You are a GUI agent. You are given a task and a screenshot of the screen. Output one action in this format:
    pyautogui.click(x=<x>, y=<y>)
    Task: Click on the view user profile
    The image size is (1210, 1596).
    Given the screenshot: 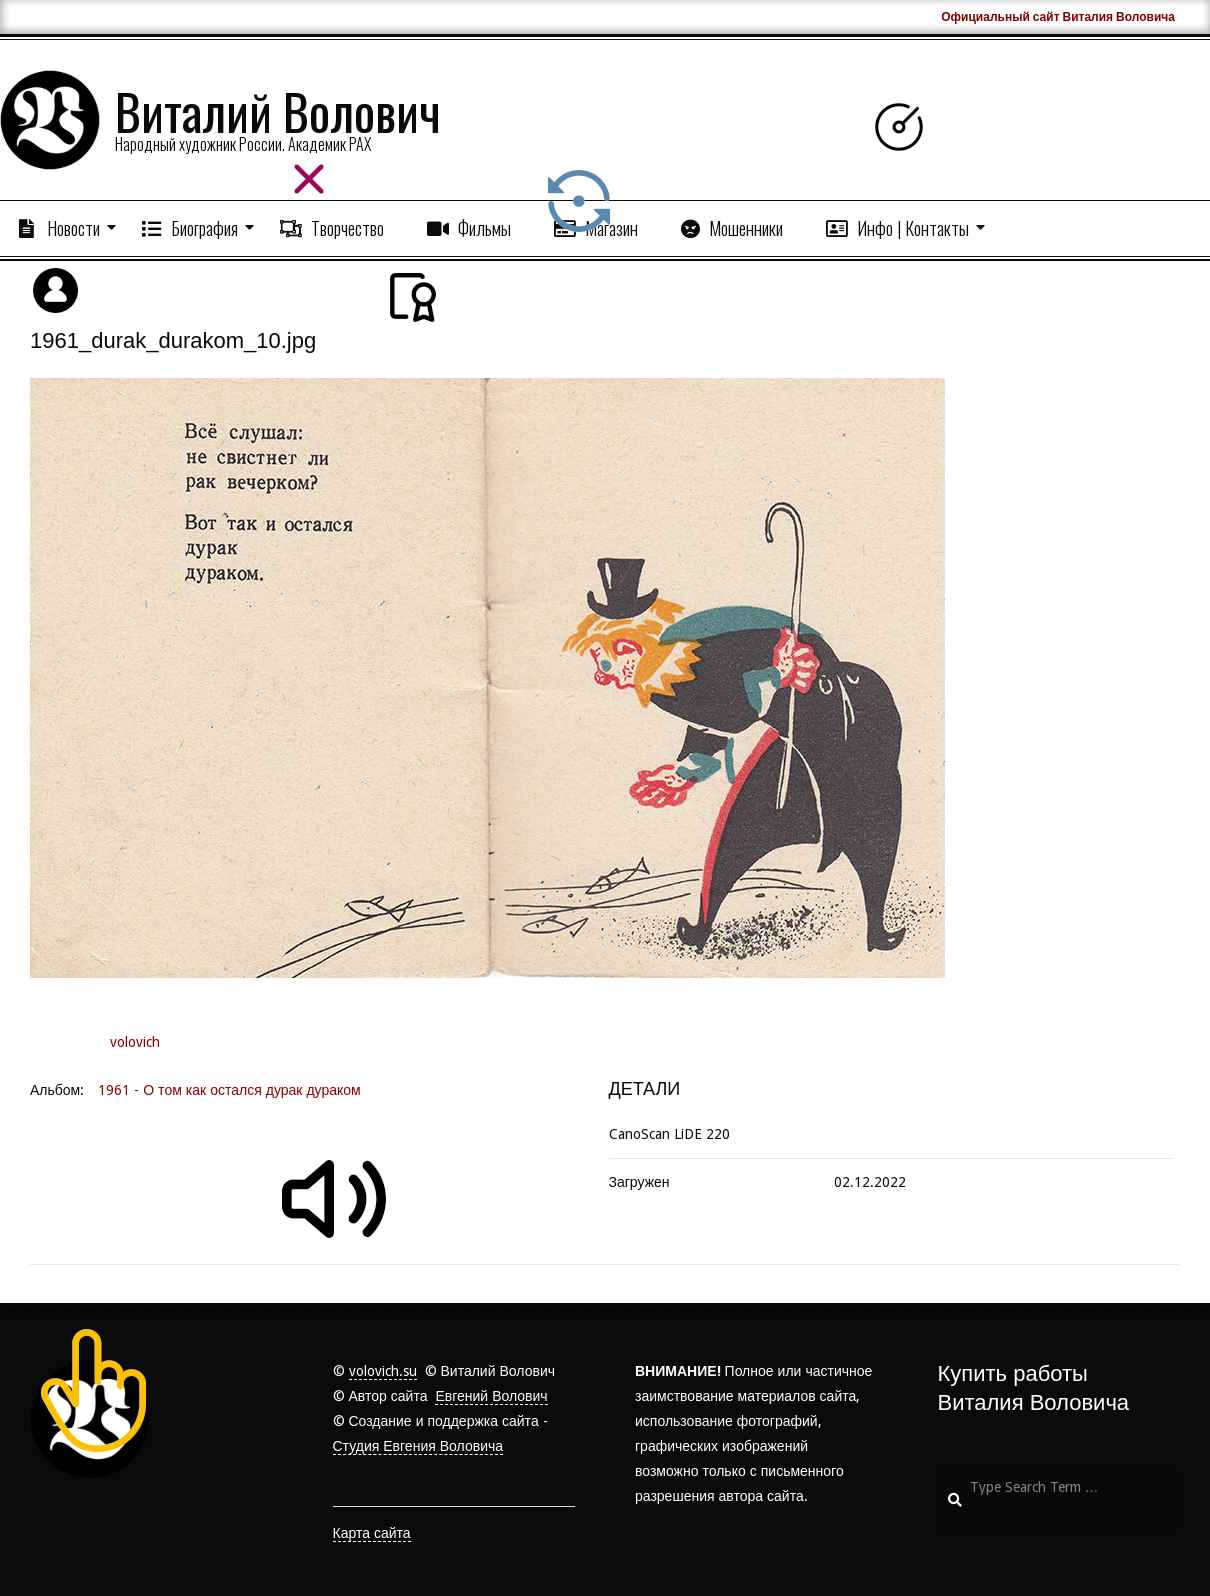 What is the action you would take?
    pyautogui.click(x=55, y=290)
    